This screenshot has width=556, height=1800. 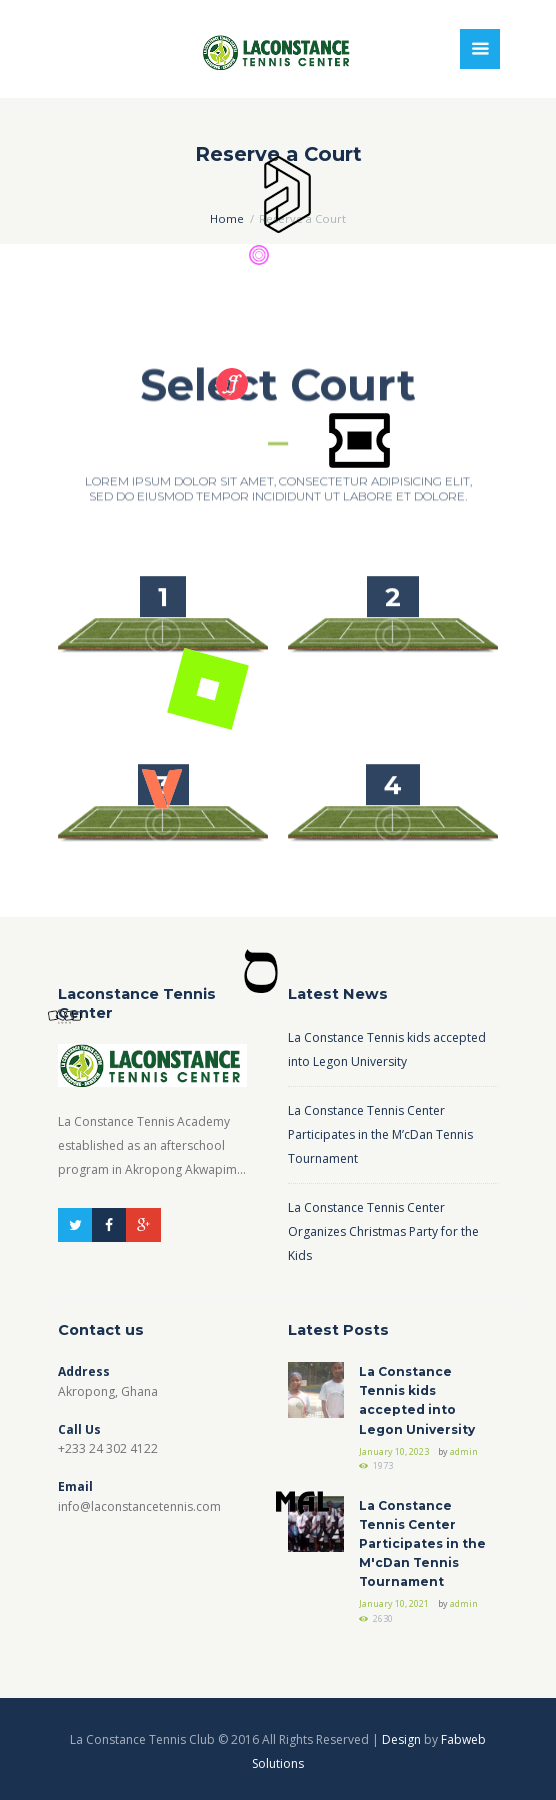 I want to click on view your tickets or passes, so click(x=359, y=440).